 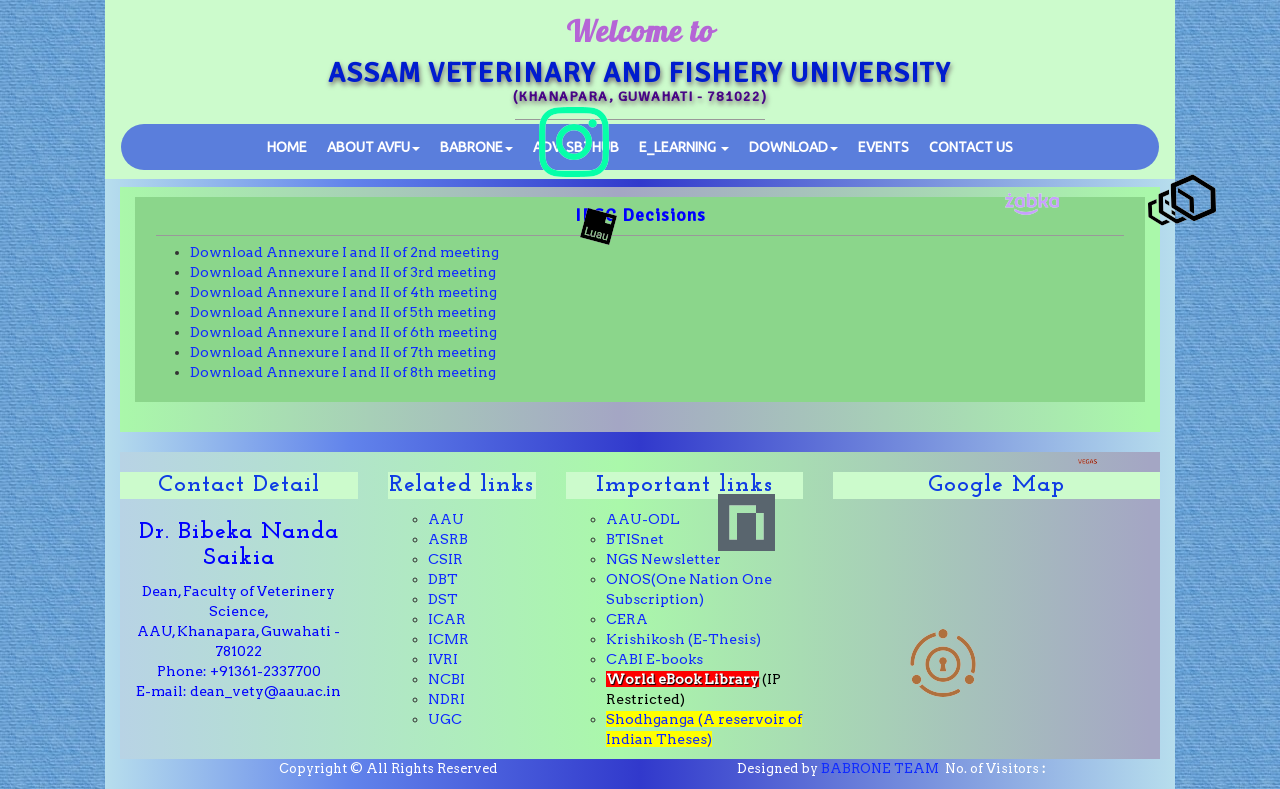 I want to click on luau programming language logo, so click(x=598, y=226).